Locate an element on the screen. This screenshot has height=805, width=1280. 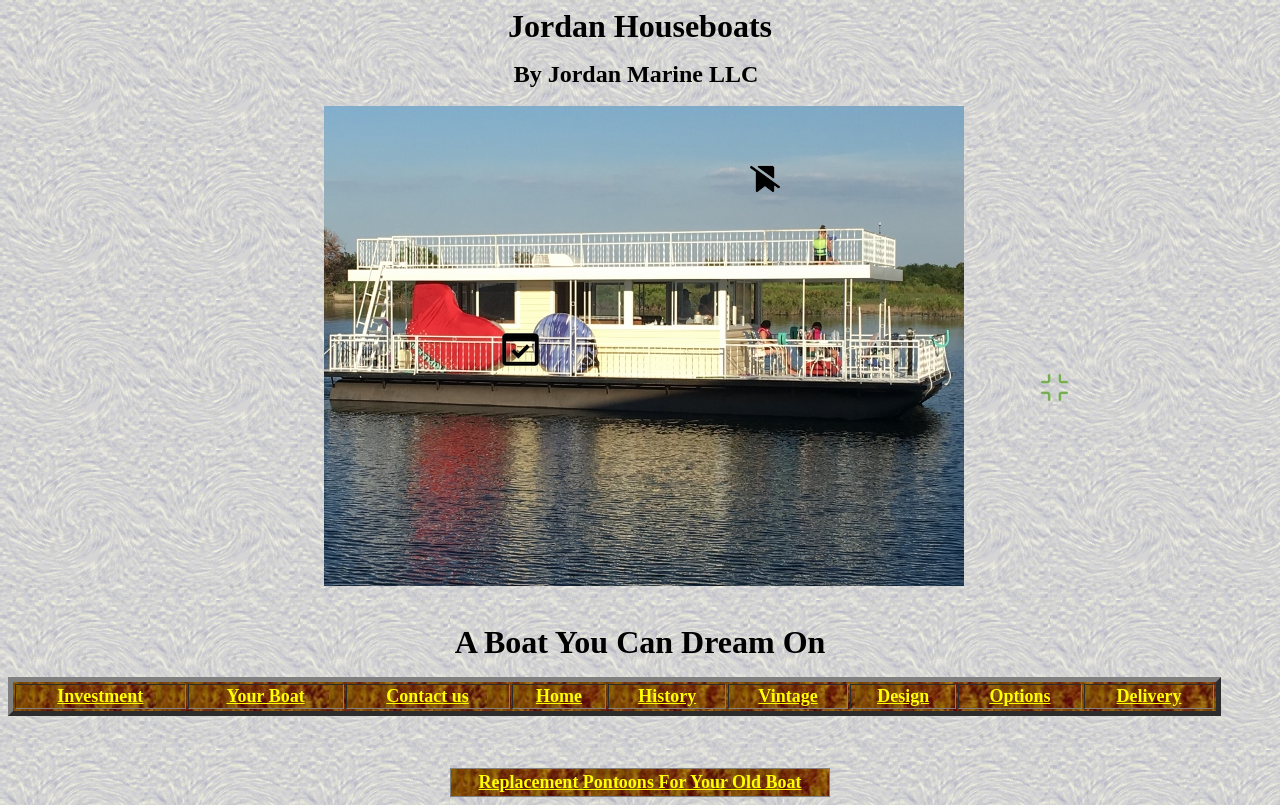
exit fullscreen mode is located at coordinates (1054, 387).